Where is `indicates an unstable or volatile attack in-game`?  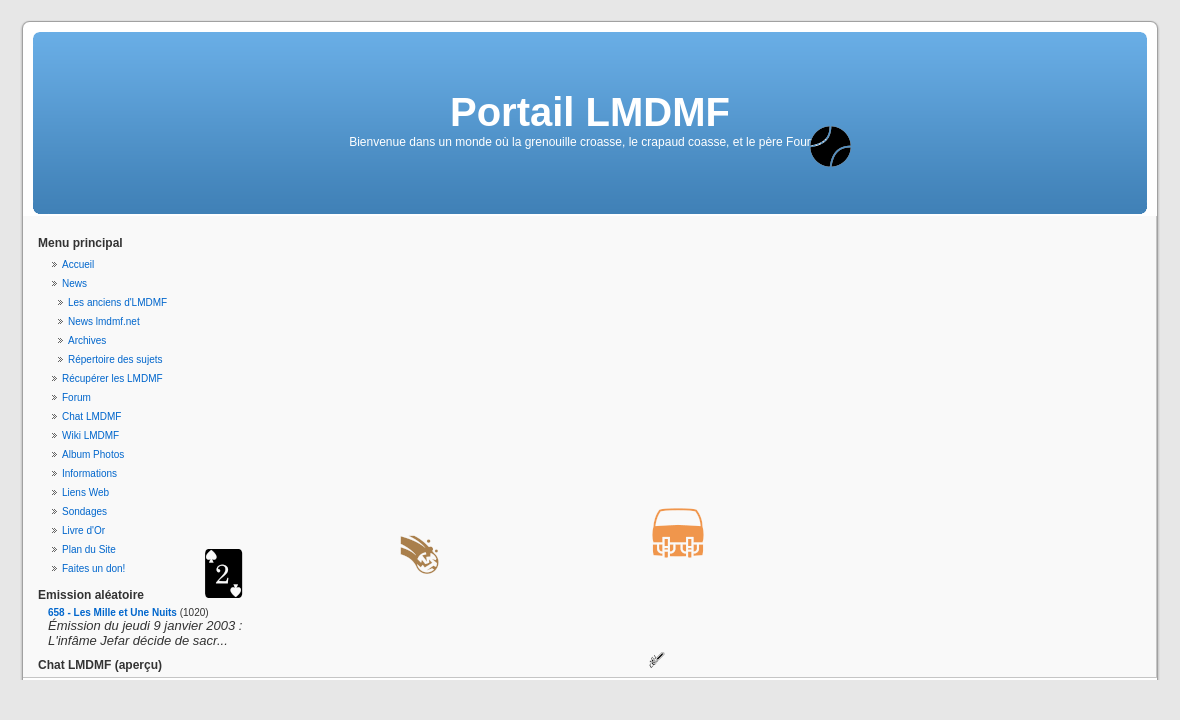 indicates an unstable or volatile attack in-game is located at coordinates (419, 554).